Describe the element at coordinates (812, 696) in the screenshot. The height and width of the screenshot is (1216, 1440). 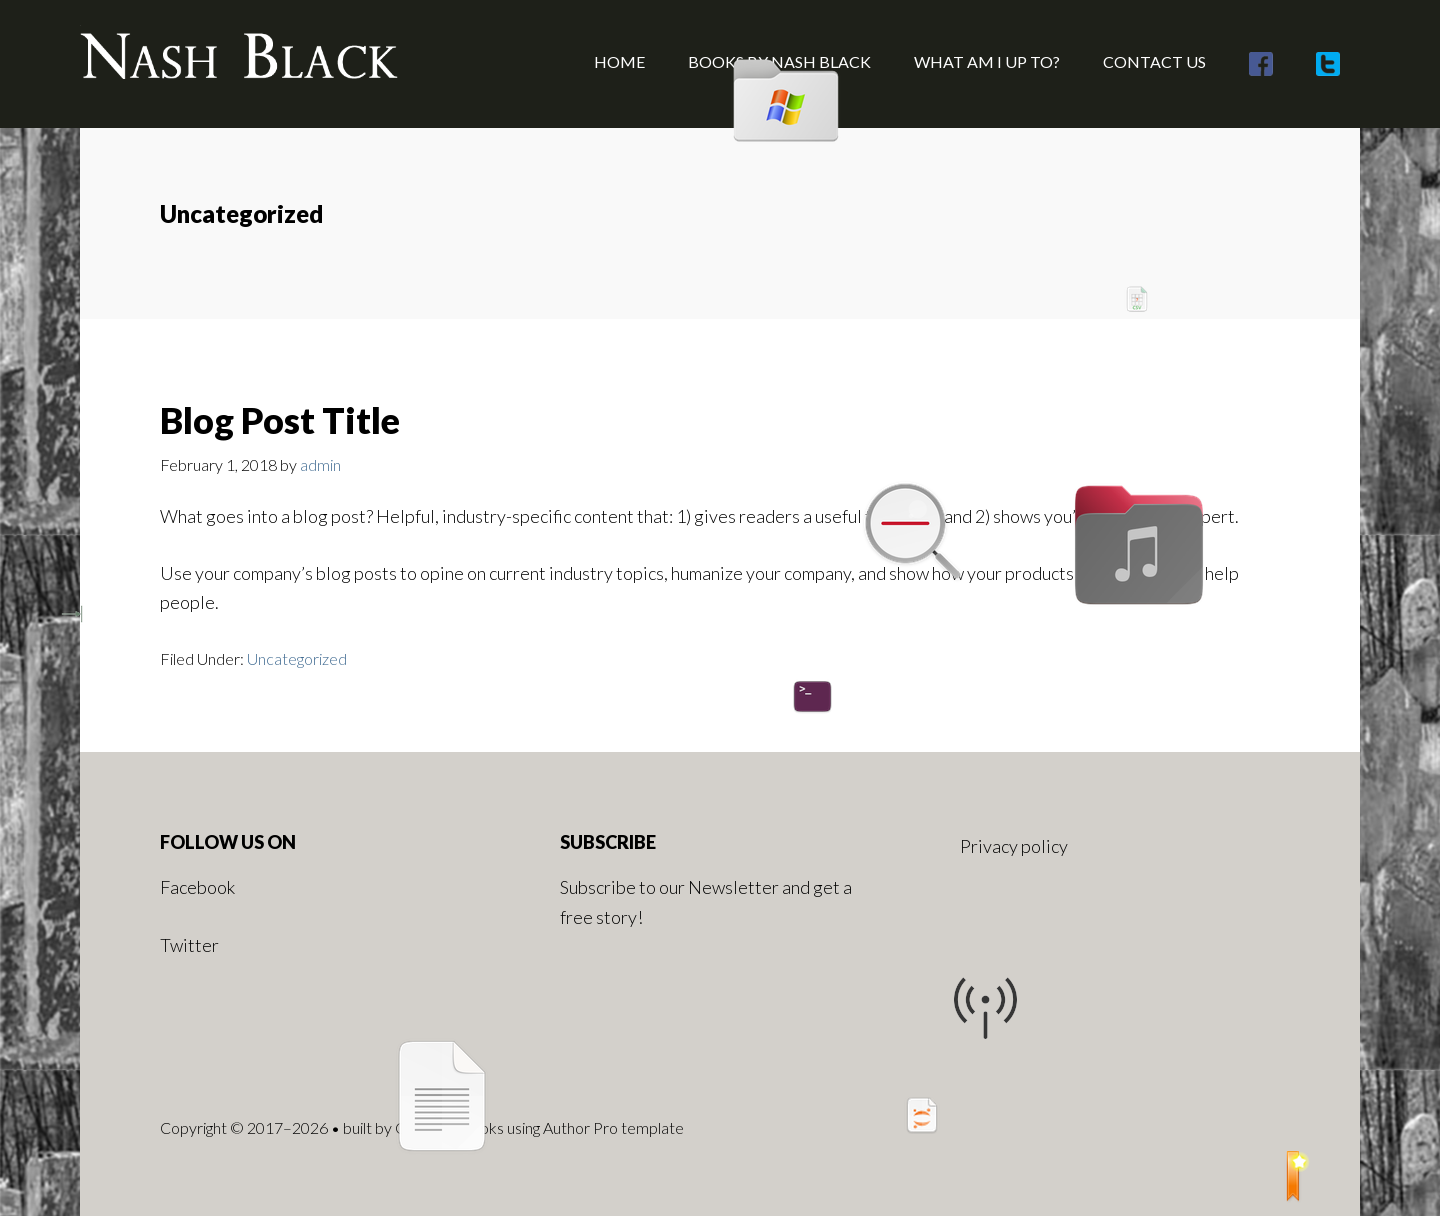
I see `open terminal application` at that location.